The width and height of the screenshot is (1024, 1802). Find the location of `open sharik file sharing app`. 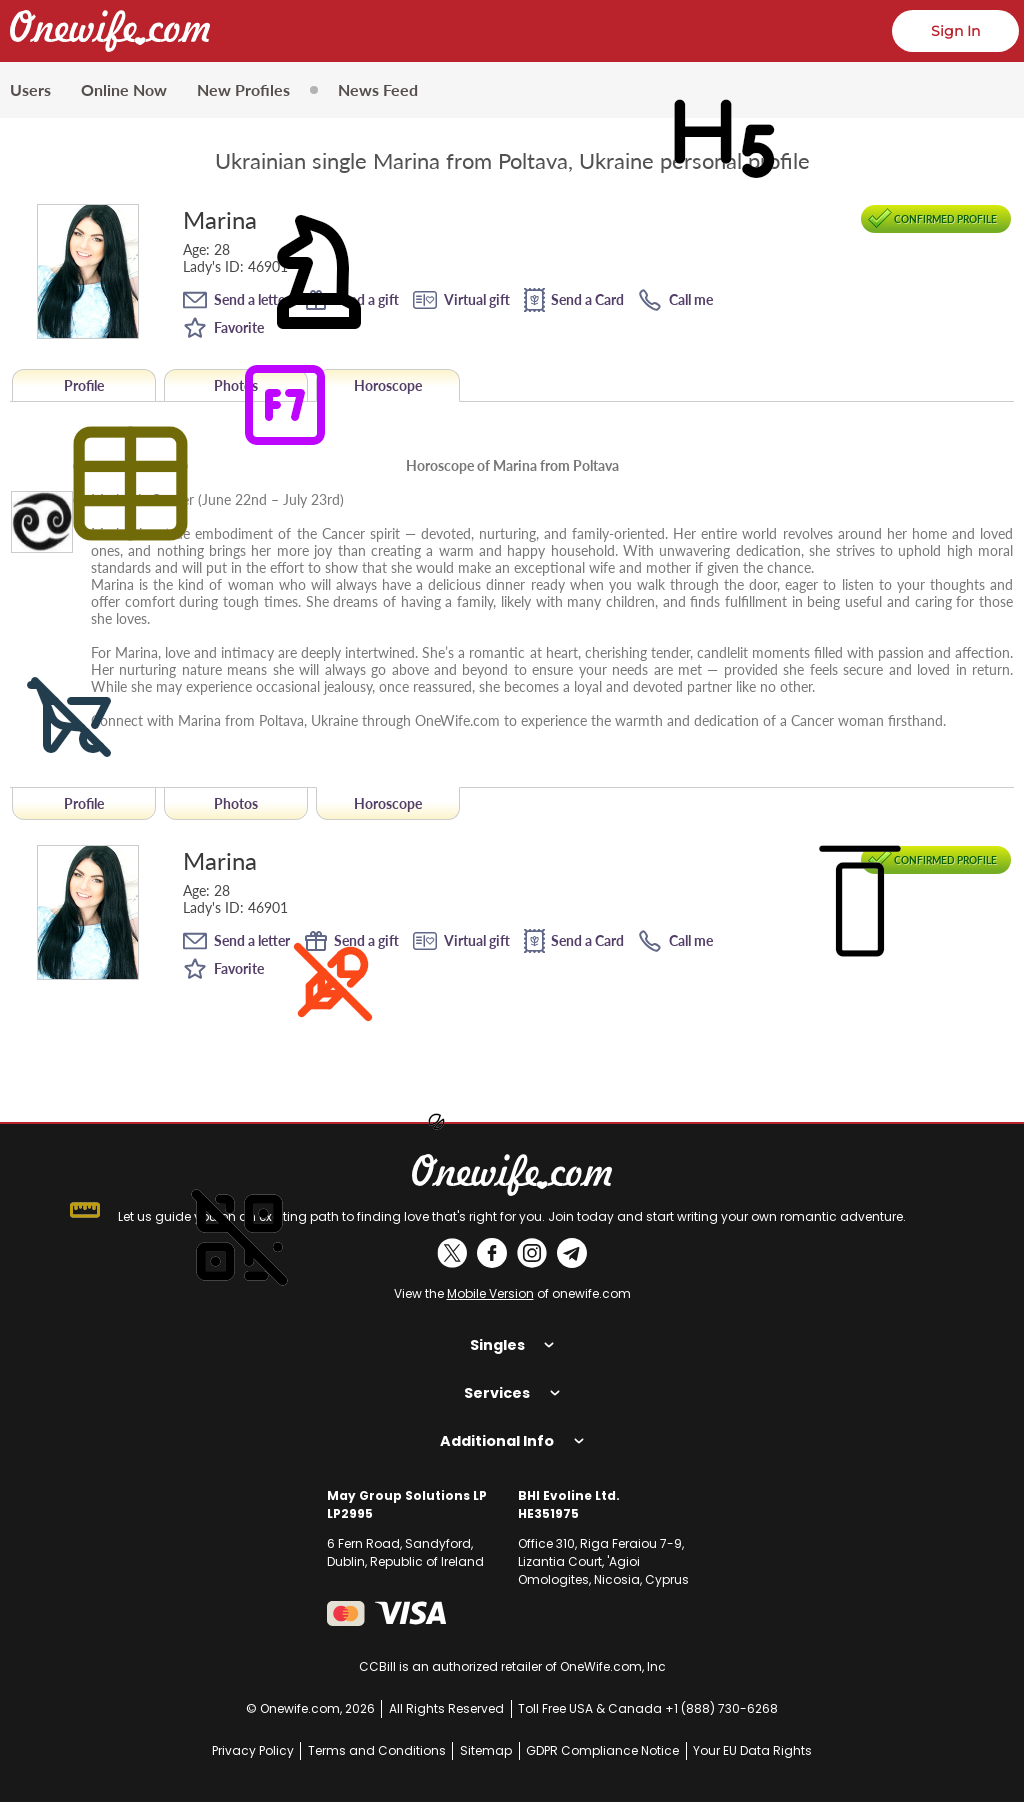

open sharik file sharing app is located at coordinates (436, 1121).